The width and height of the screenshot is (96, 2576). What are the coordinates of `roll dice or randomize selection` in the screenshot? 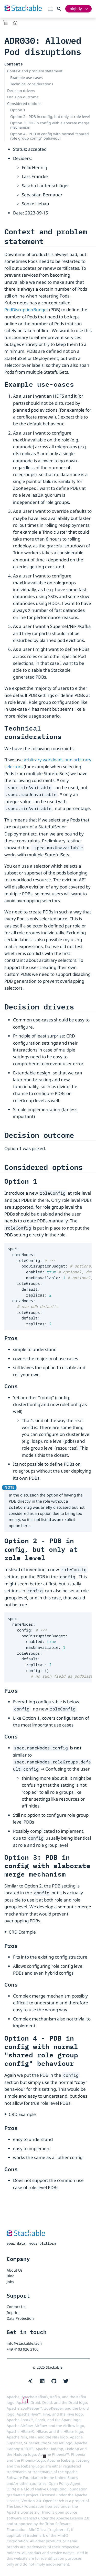 It's located at (45, 2456).